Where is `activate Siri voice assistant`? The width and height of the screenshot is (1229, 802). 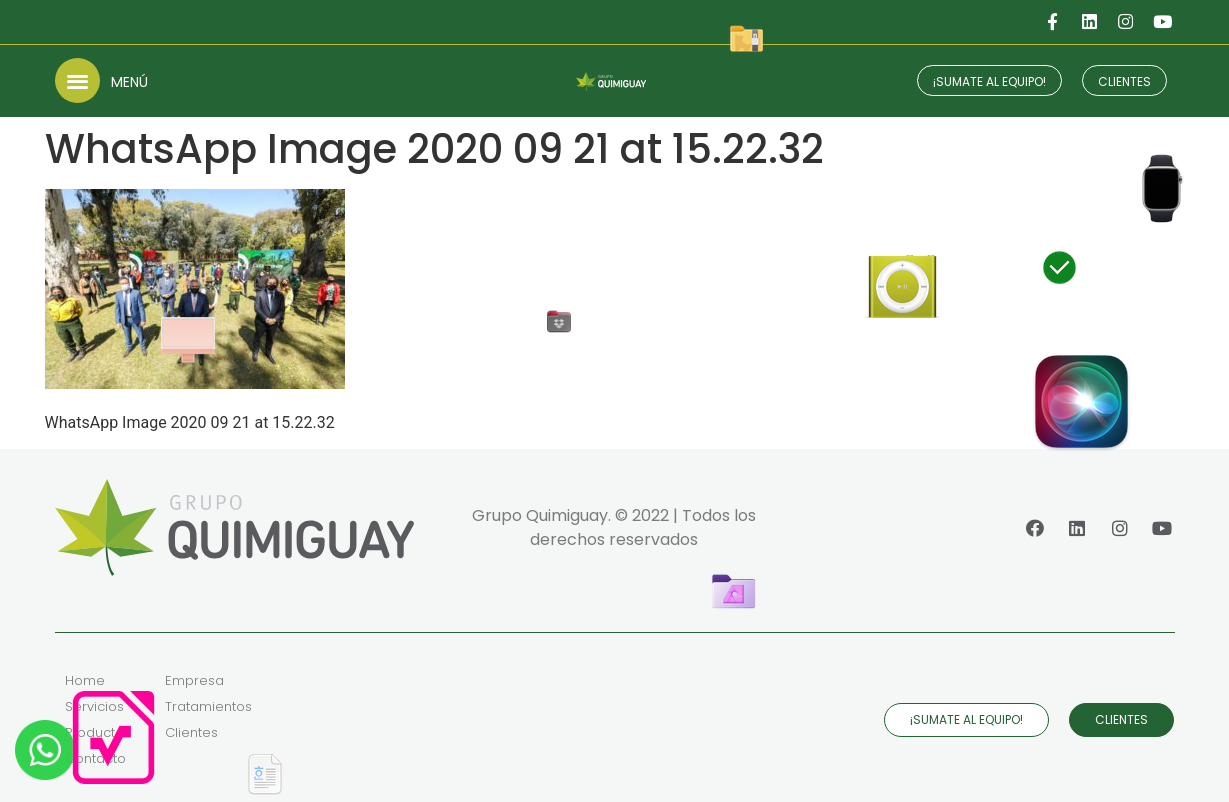
activate Siri voice assistant is located at coordinates (1081, 401).